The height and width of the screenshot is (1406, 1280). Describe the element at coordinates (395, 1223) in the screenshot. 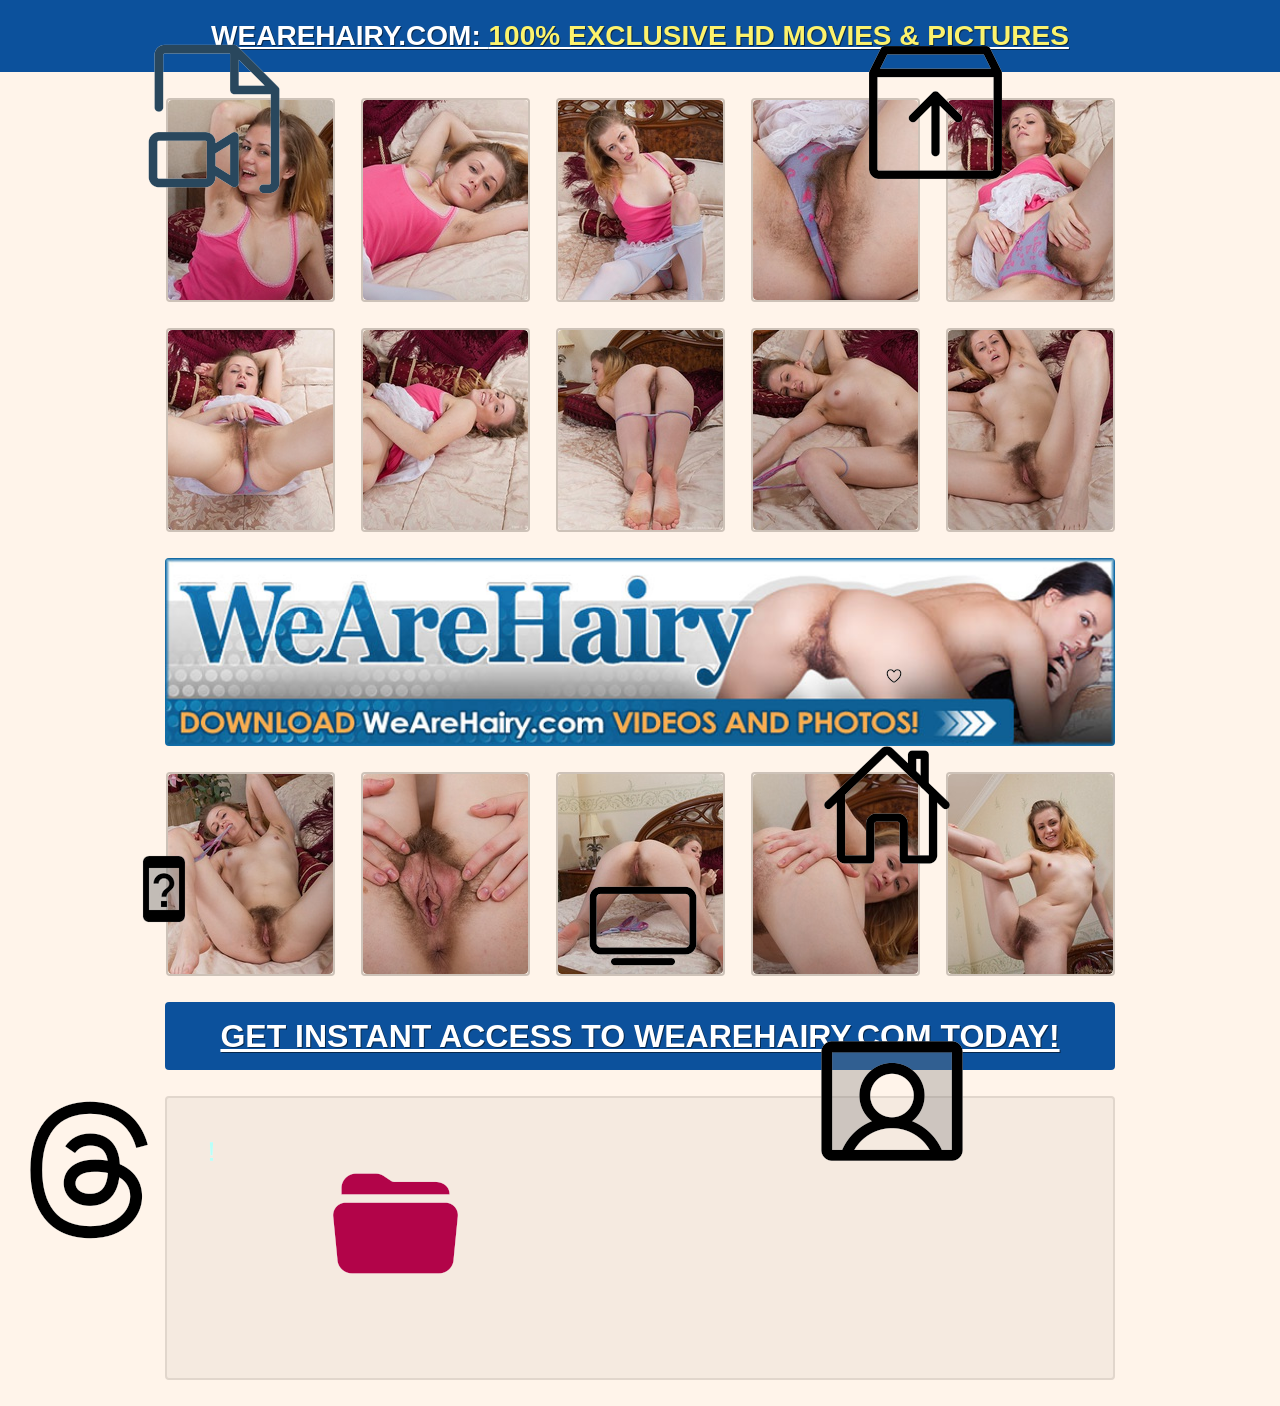

I see `open folder to view contents` at that location.